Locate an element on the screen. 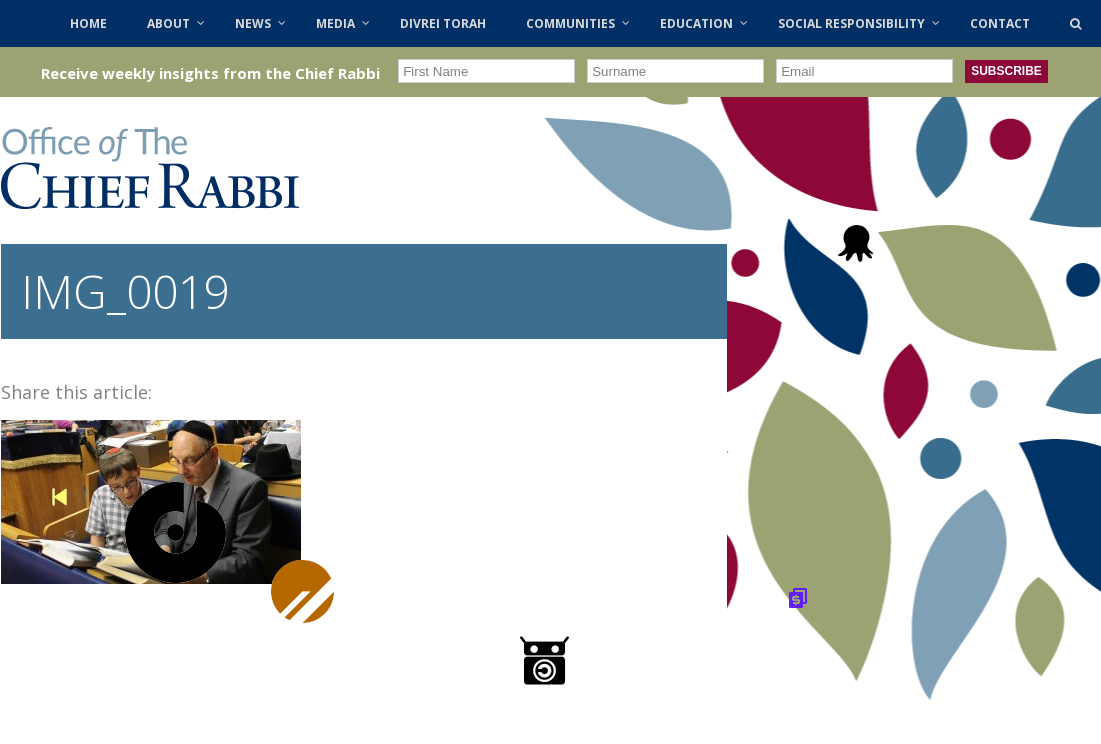  view currency or financial documents is located at coordinates (798, 598).